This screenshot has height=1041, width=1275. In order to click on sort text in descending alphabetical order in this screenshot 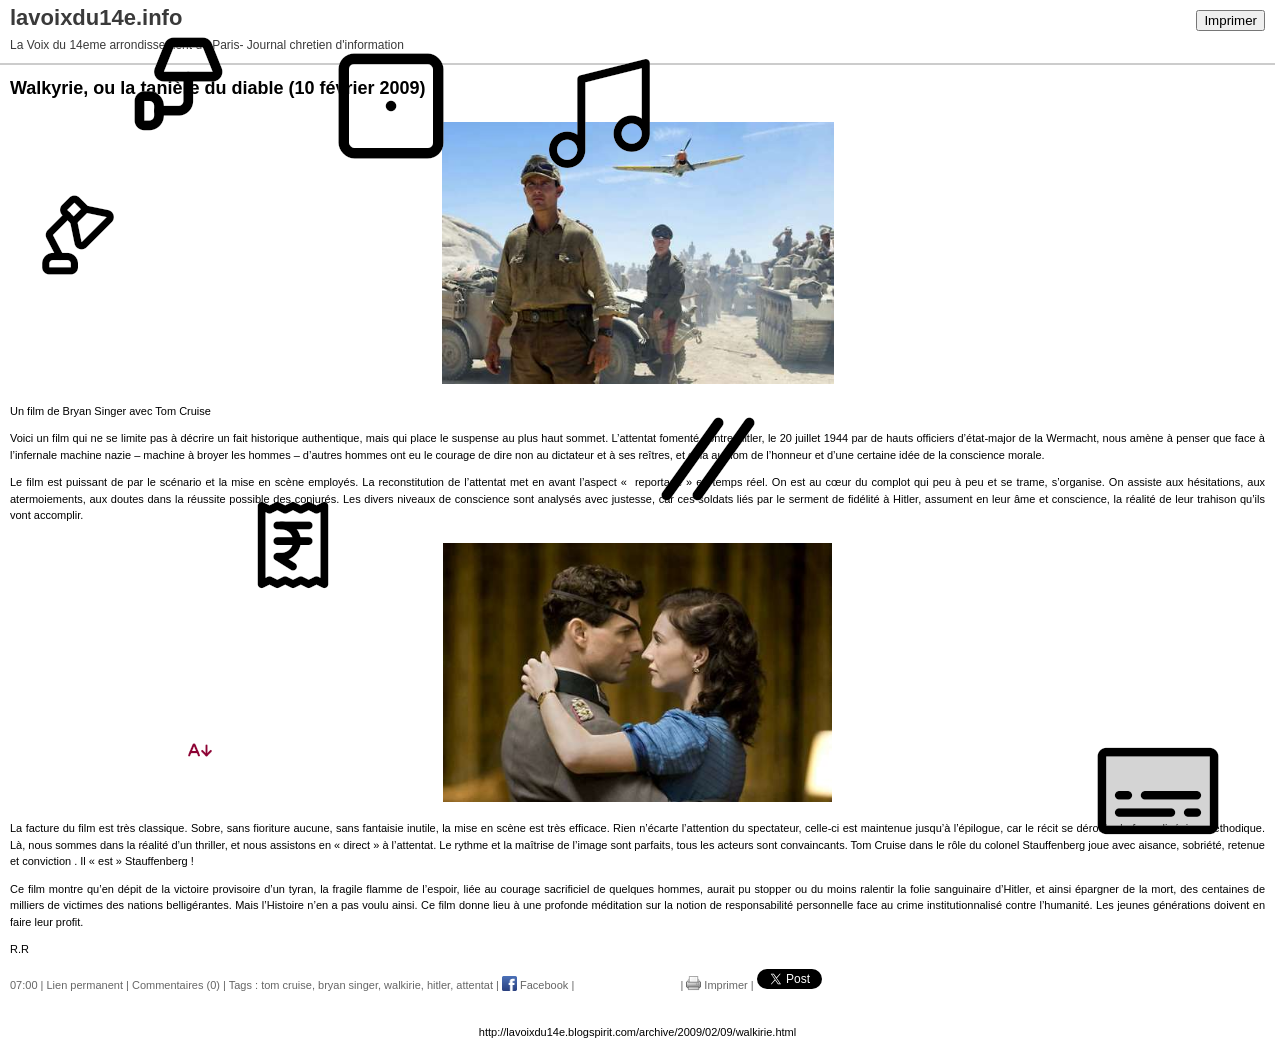, I will do `click(200, 751)`.